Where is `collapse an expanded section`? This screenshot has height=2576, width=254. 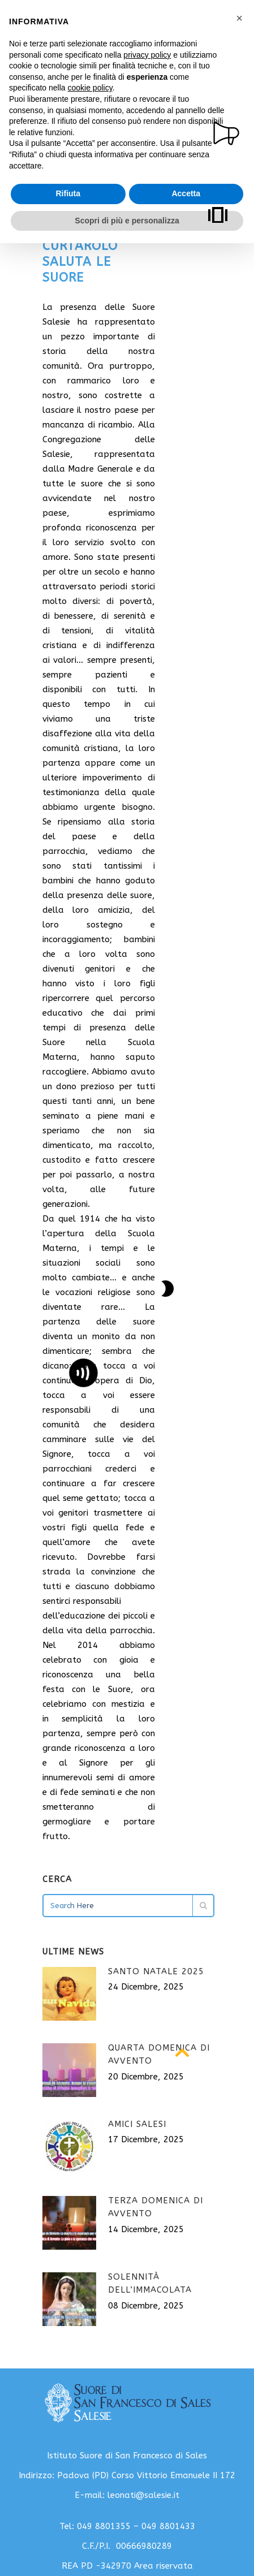 collapse an expanded section is located at coordinates (182, 2053).